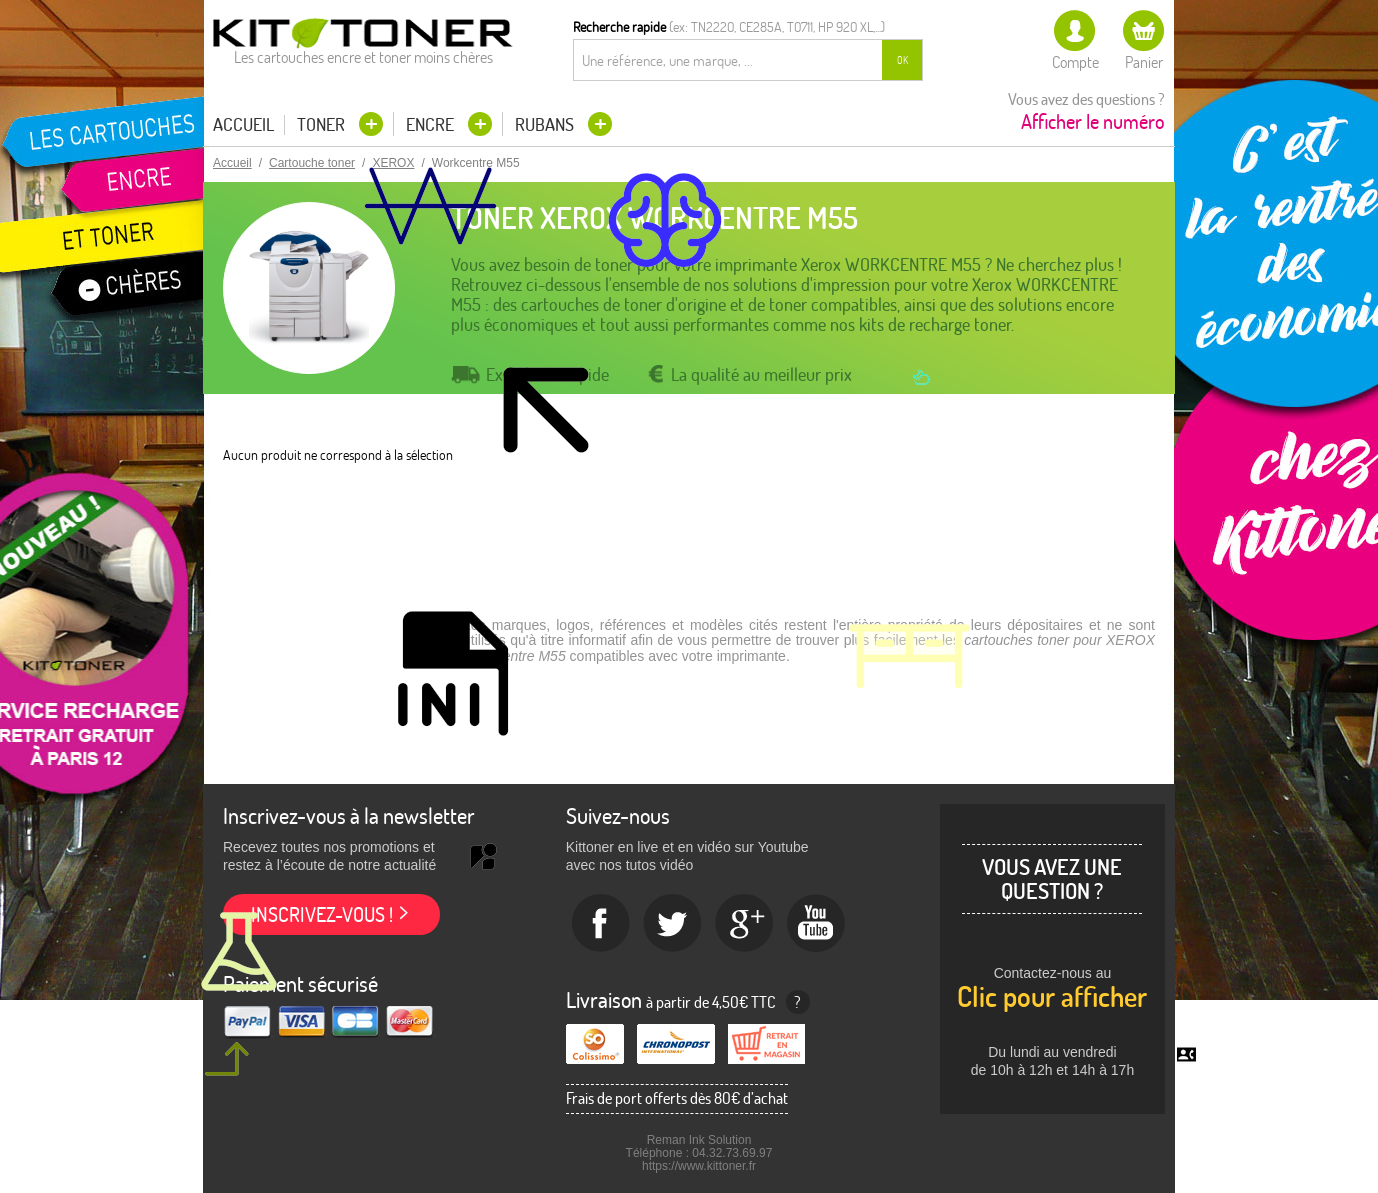 This screenshot has width=1378, height=1193. Describe the element at coordinates (228, 1060) in the screenshot. I see `turn right then continue forward` at that location.